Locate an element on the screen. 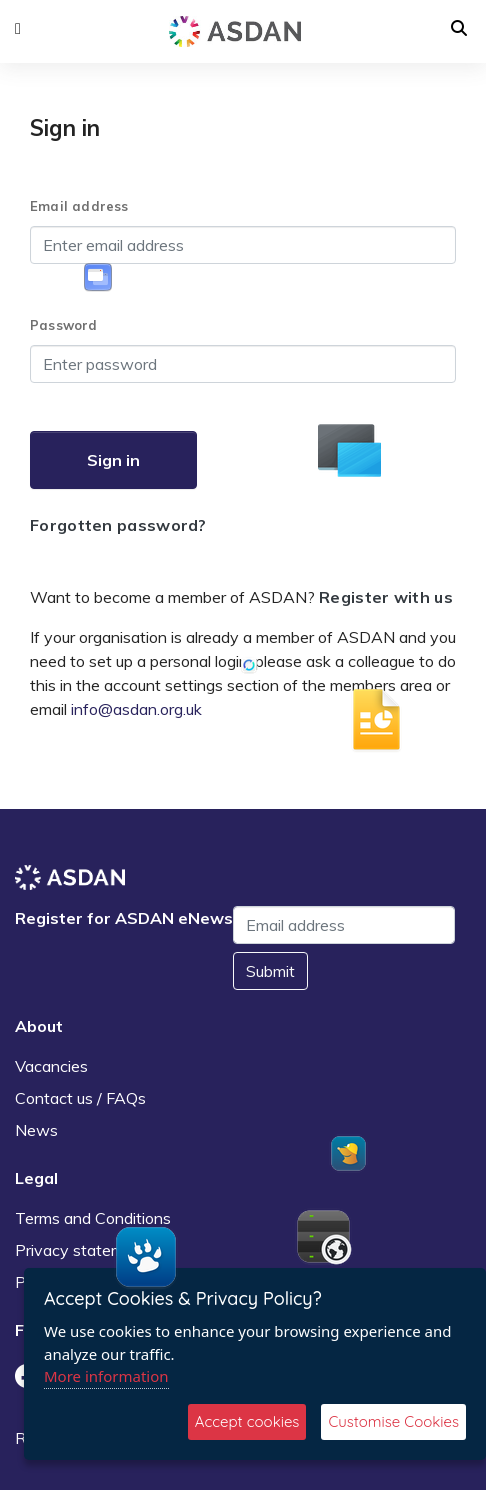 The image size is (486, 1490). configure web server network settings is located at coordinates (323, 1236).